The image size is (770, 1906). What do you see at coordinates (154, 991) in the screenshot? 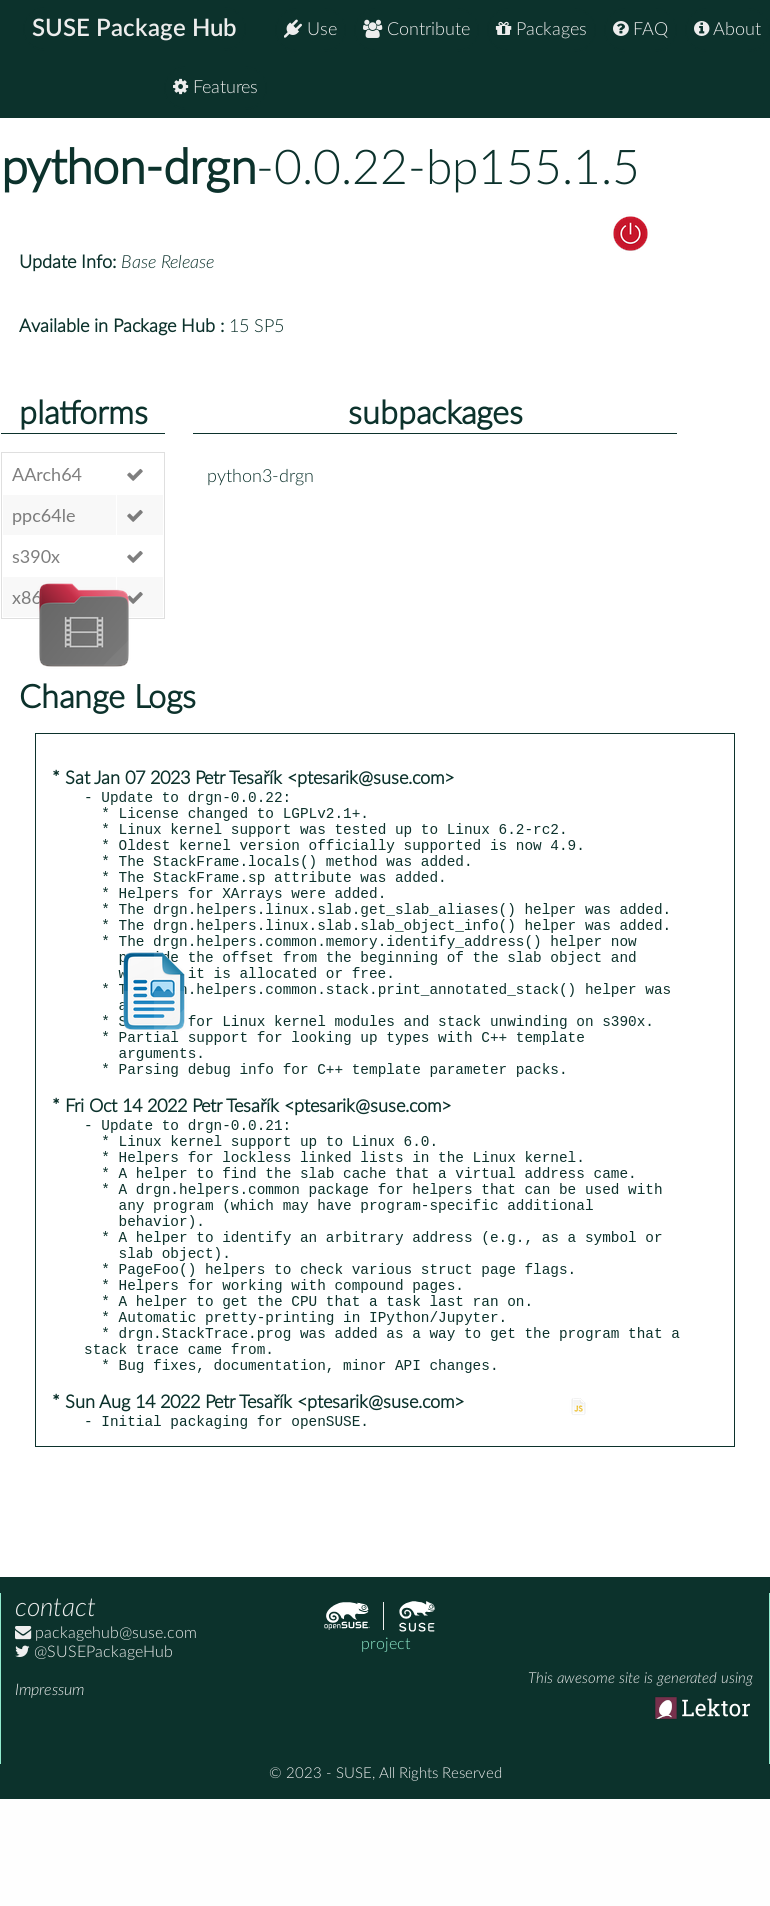
I see `open a text document file` at bounding box center [154, 991].